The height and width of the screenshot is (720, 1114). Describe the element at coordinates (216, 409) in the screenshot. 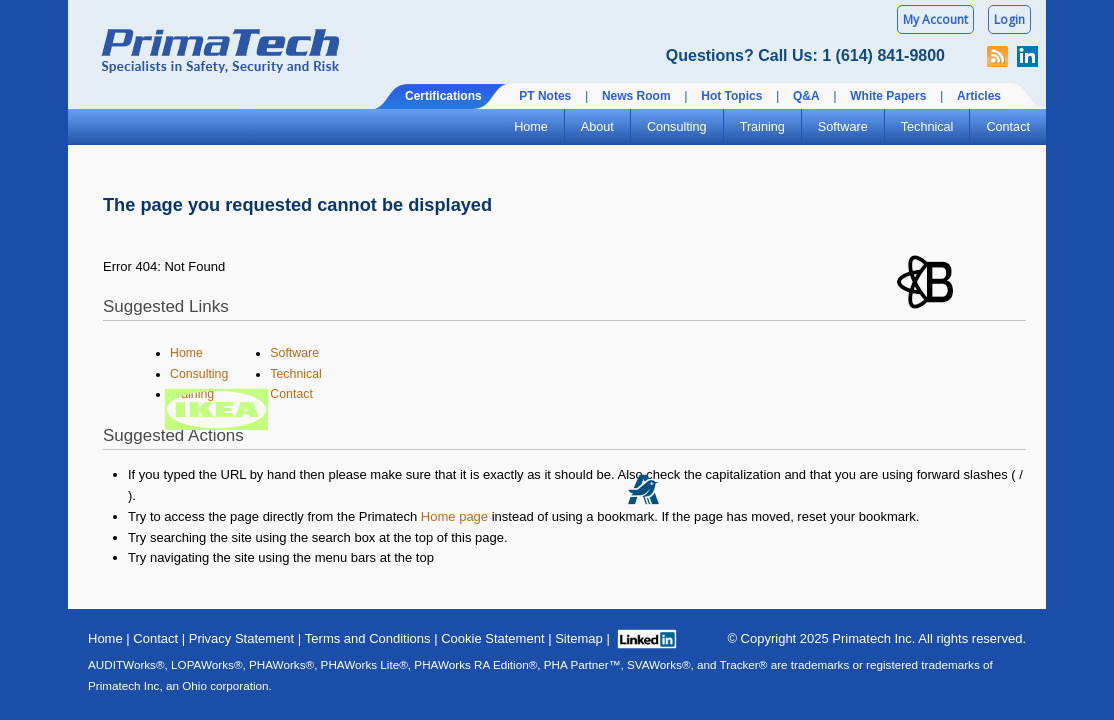

I see `IKEA brand logo` at that location.